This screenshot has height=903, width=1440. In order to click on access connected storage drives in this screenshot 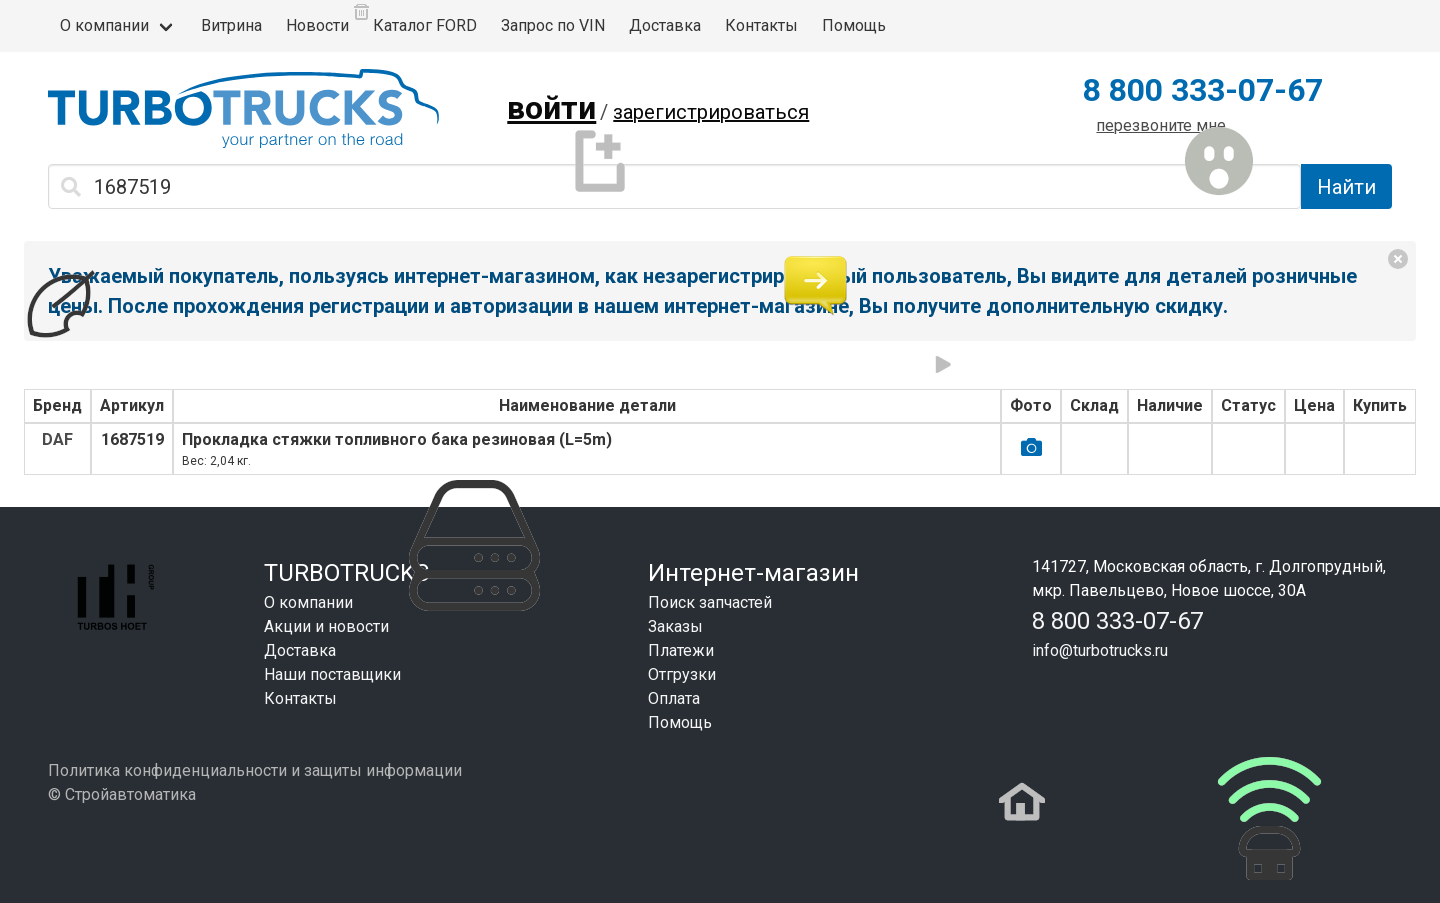, I will do `click(474, 545)`.